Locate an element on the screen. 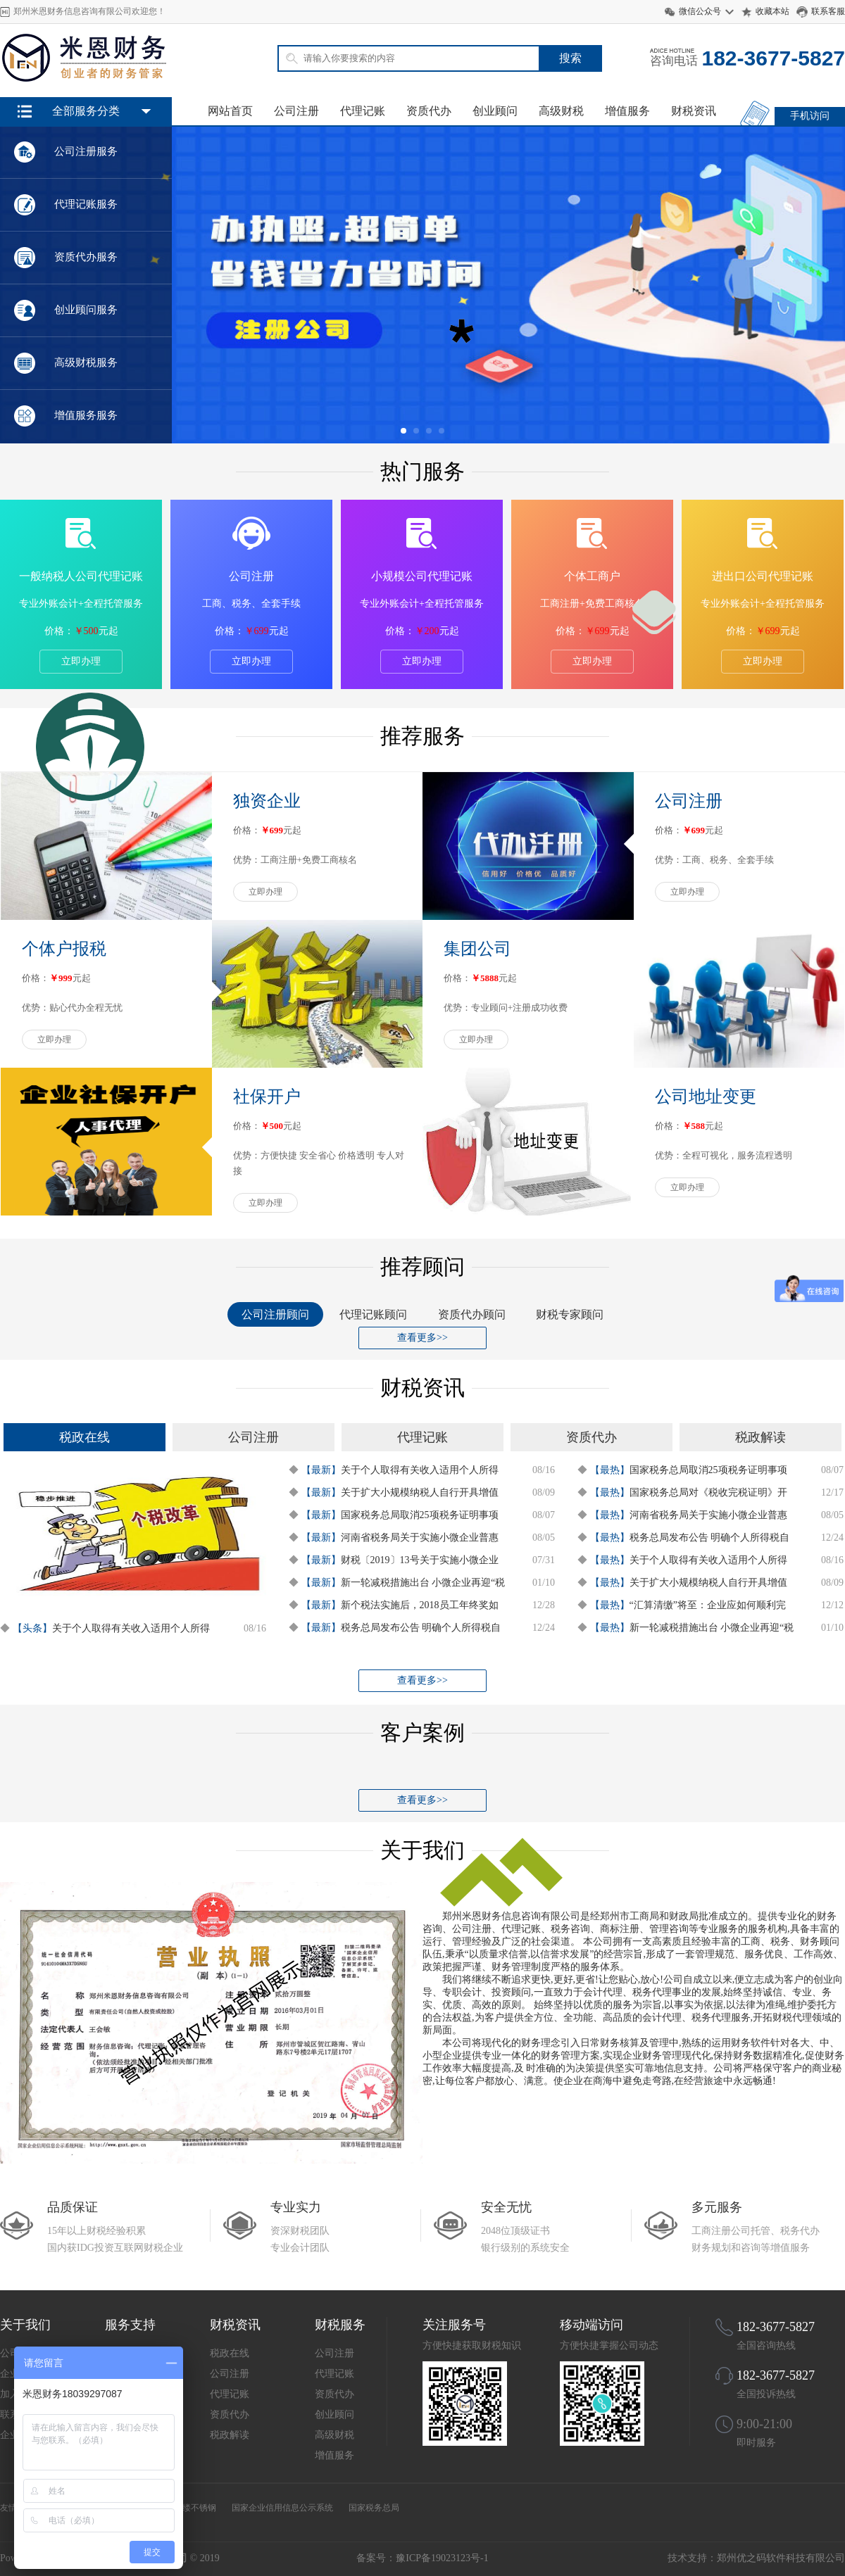  codeship logo is located at coordinates (90, 747).